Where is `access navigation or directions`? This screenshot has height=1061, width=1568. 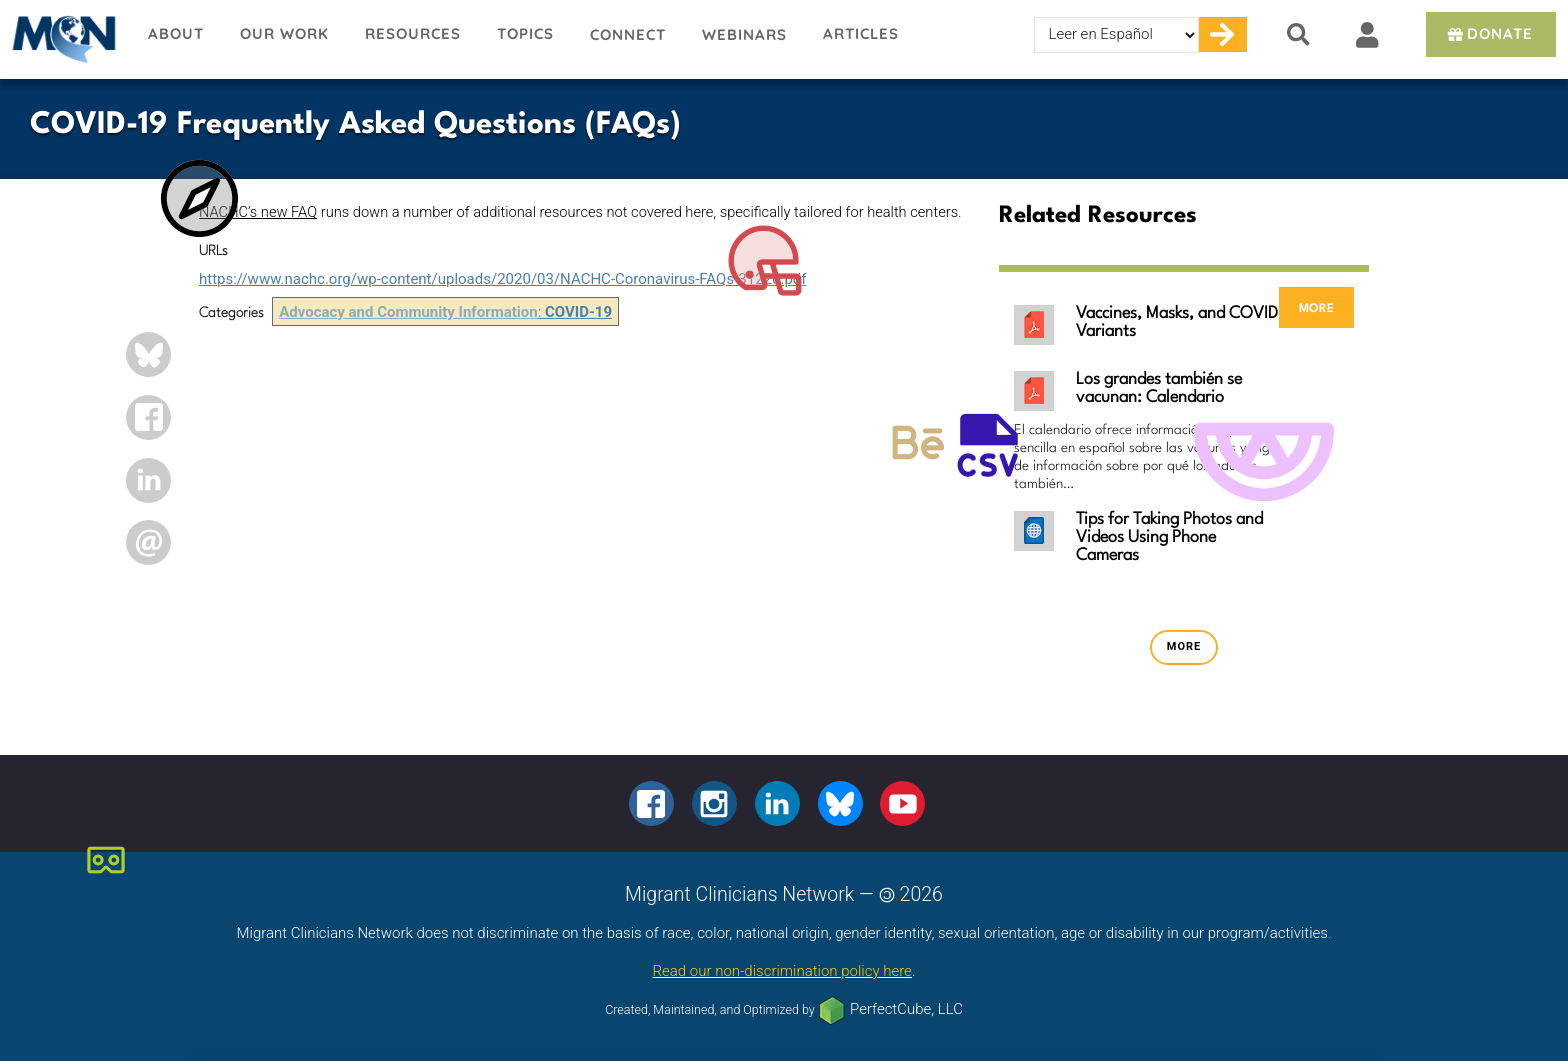
access navigation or directions is located at coordinates (199, 198).